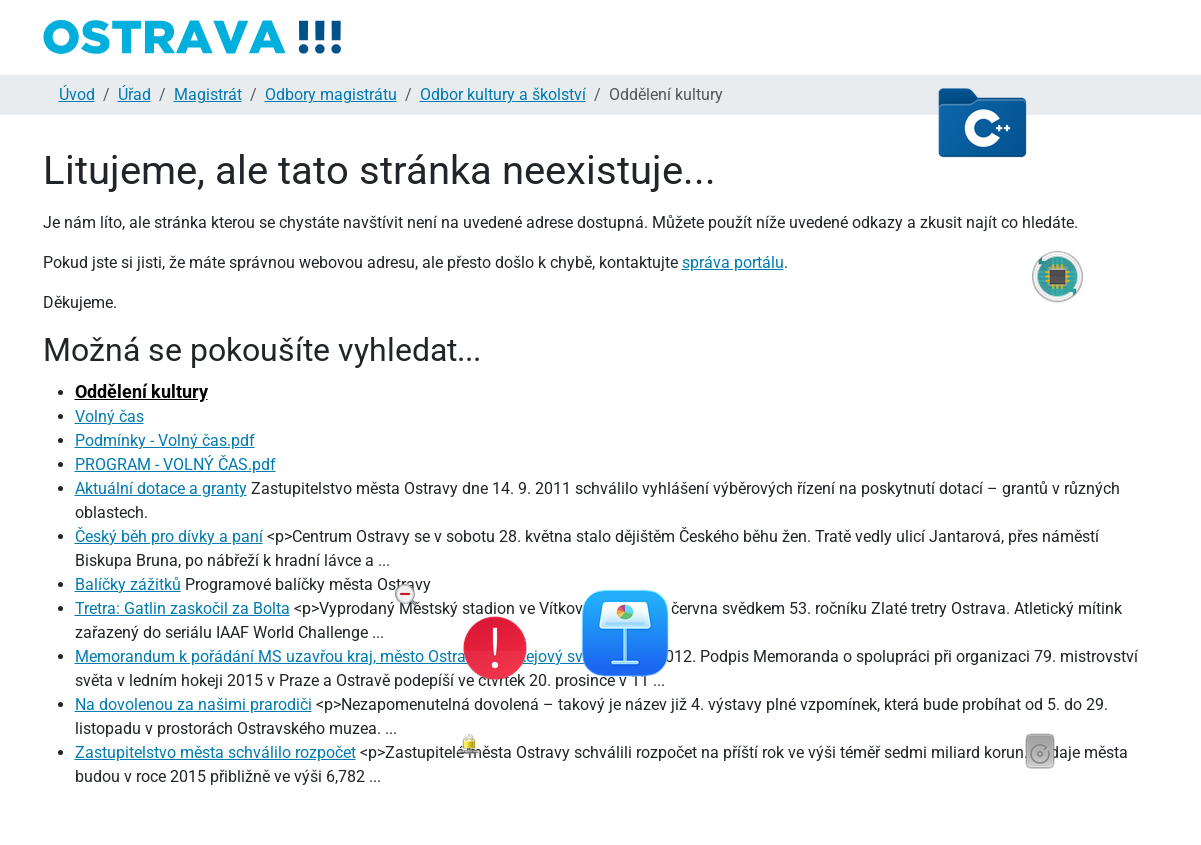 Image resolution: width=1201 pixels, height=845 pixels. I want to click on open folder containing C++ project files, so click(982, 125).